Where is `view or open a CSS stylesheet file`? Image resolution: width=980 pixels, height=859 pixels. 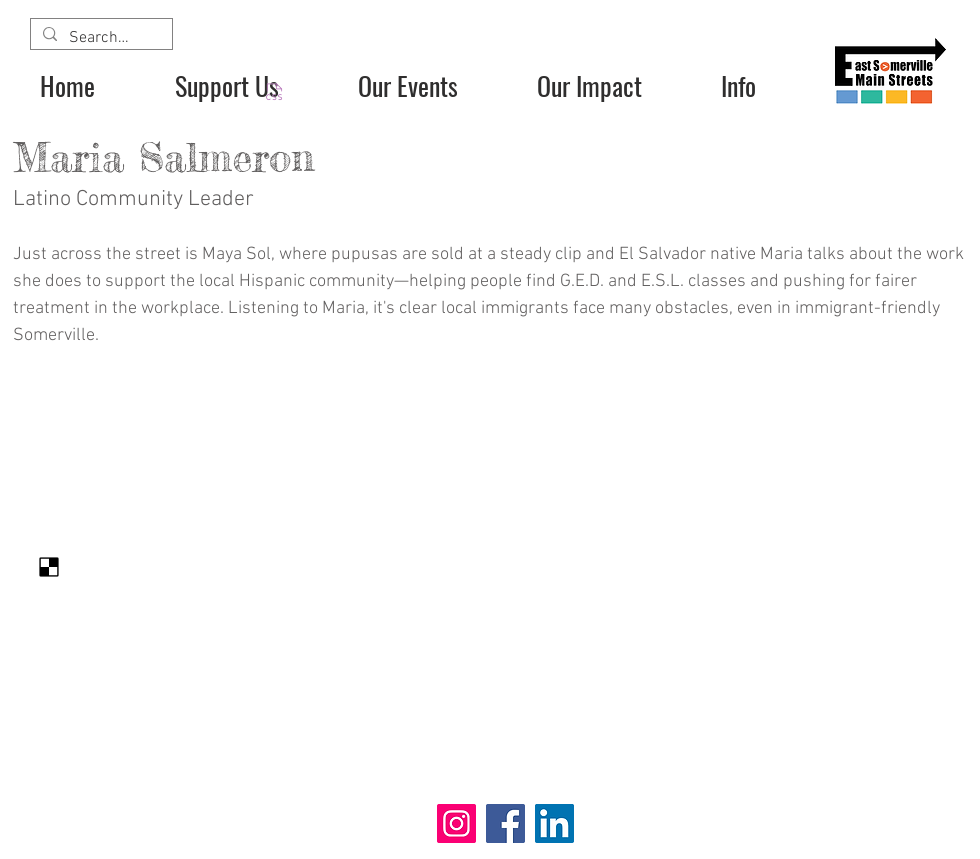
view or open a CSS stylesheet file is located at coordinates (274, 92).